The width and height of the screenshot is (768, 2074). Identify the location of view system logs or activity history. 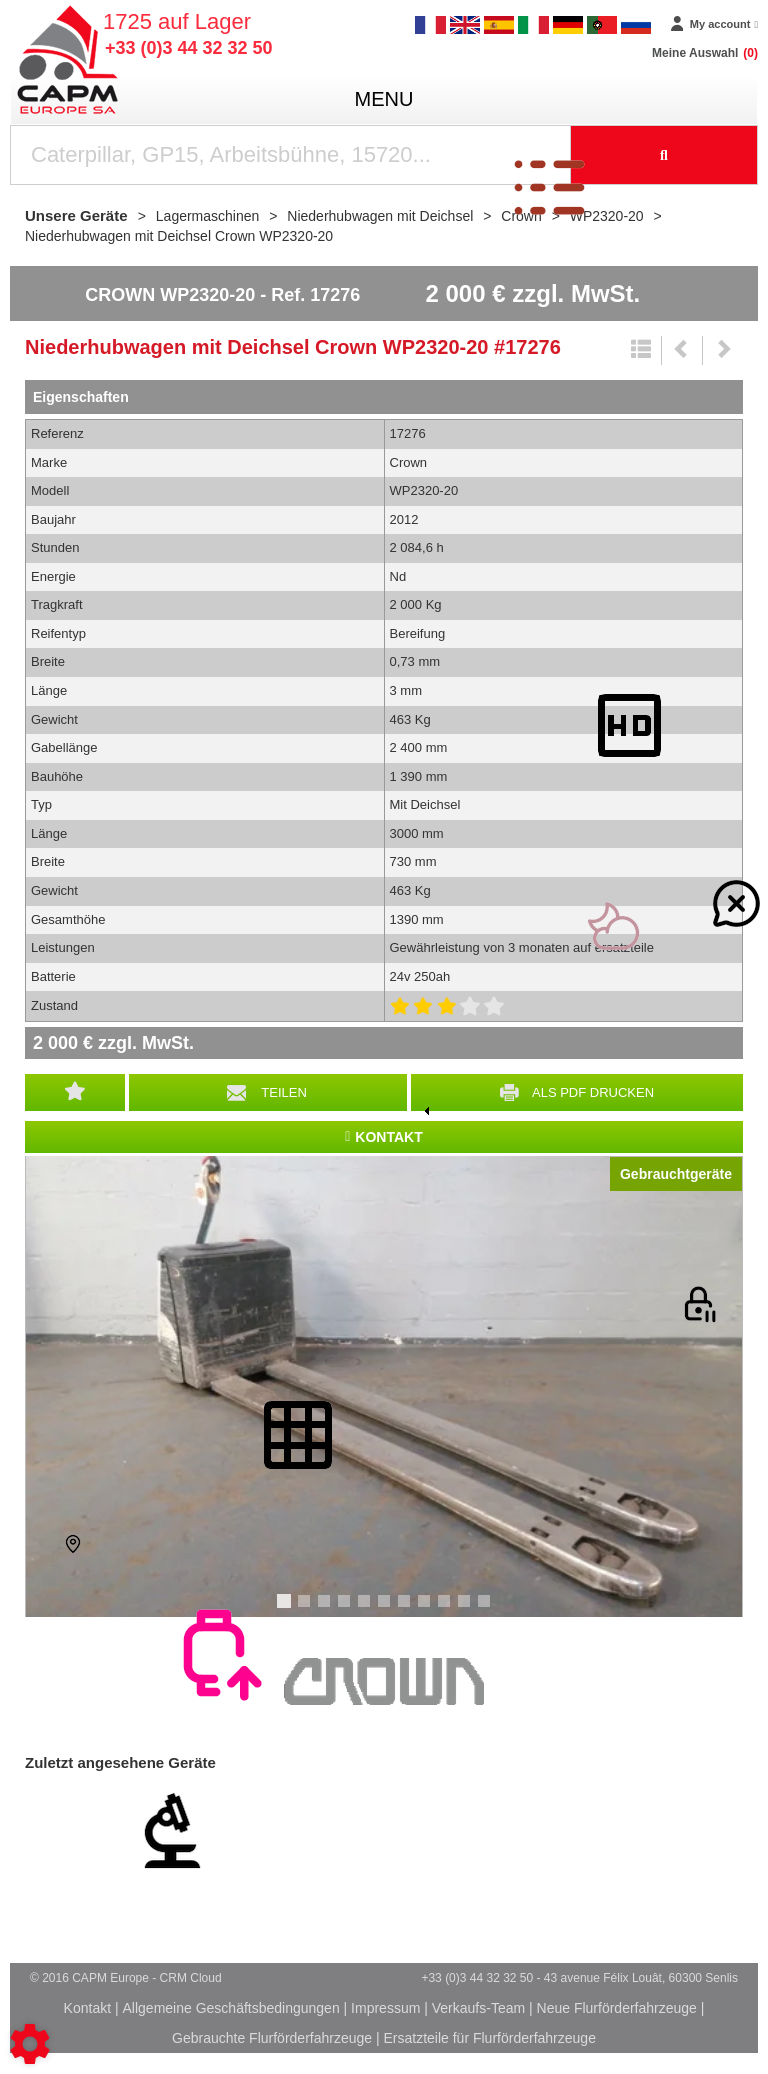
(549, 187).